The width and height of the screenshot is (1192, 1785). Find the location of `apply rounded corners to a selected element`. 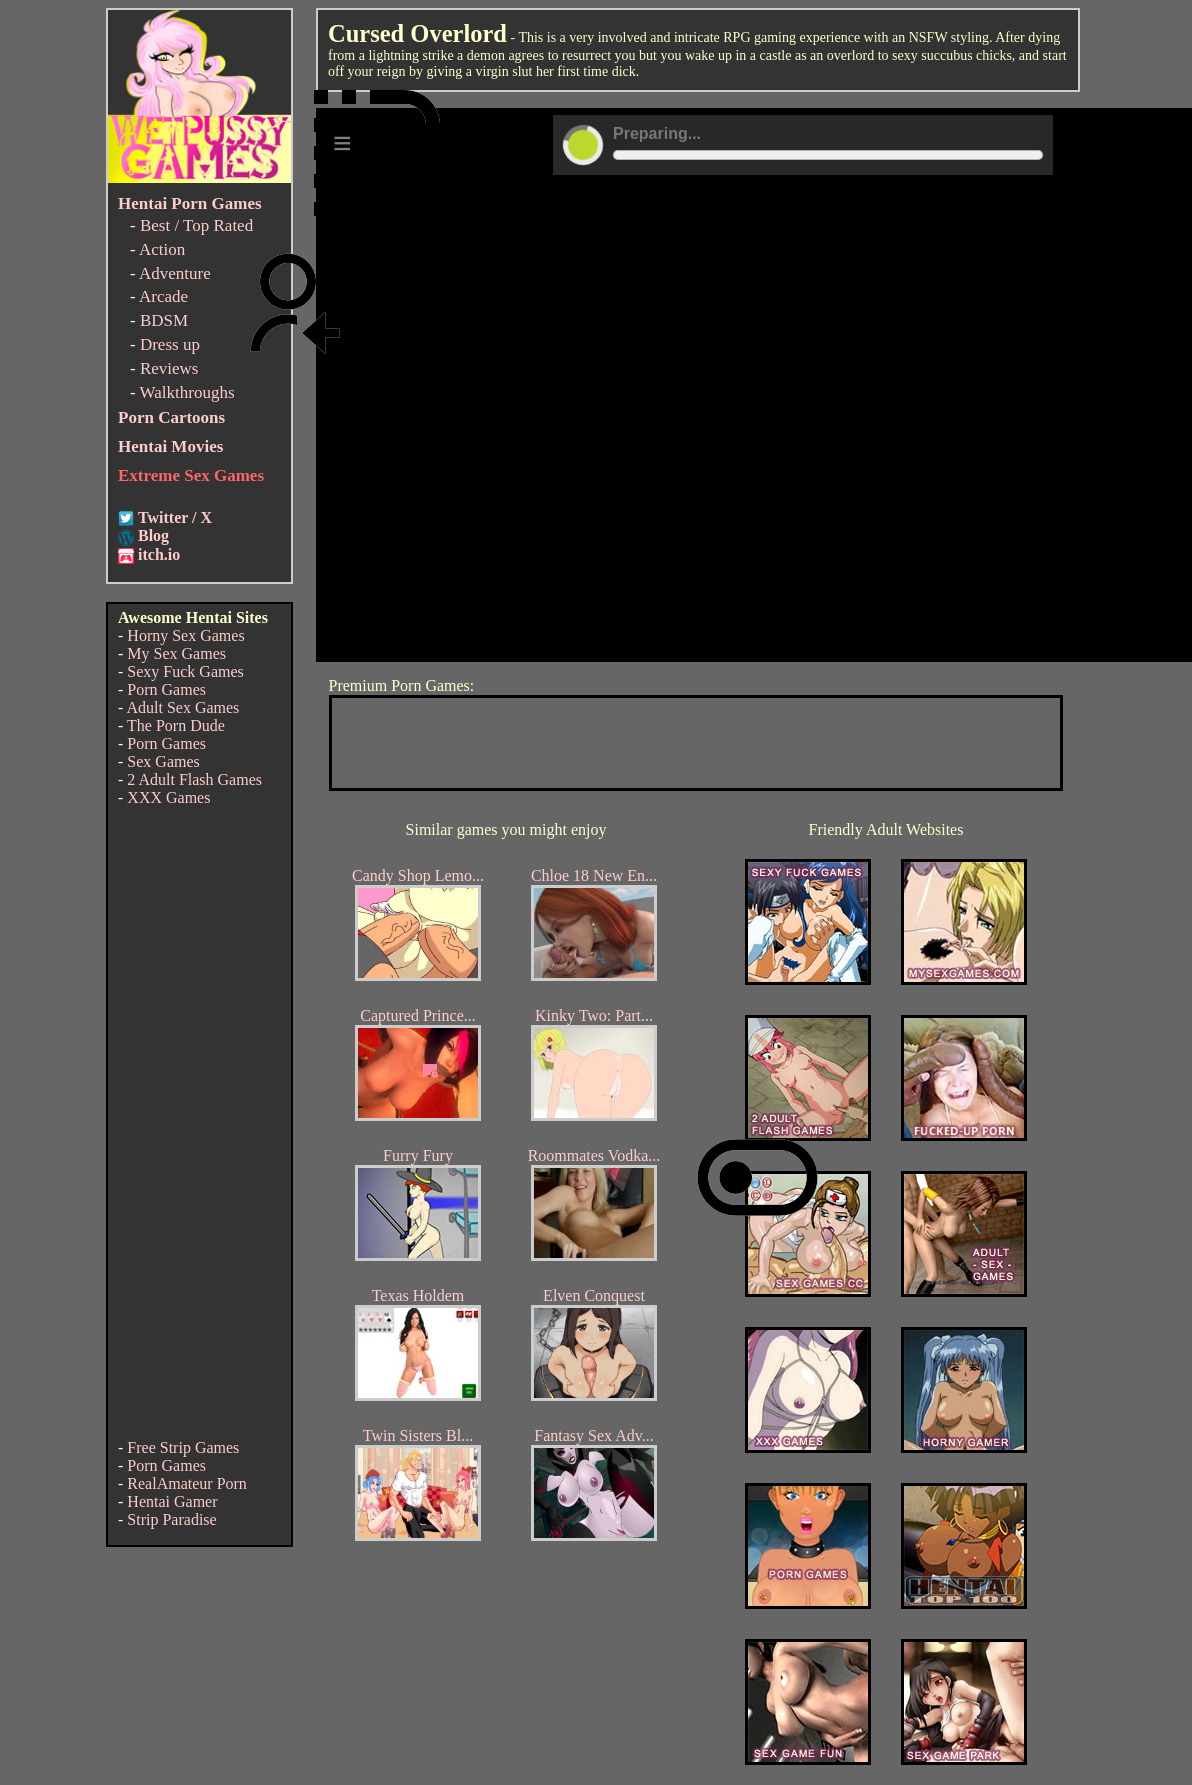

apply rounded corners to a selected element is located at coordinates (377, 153).